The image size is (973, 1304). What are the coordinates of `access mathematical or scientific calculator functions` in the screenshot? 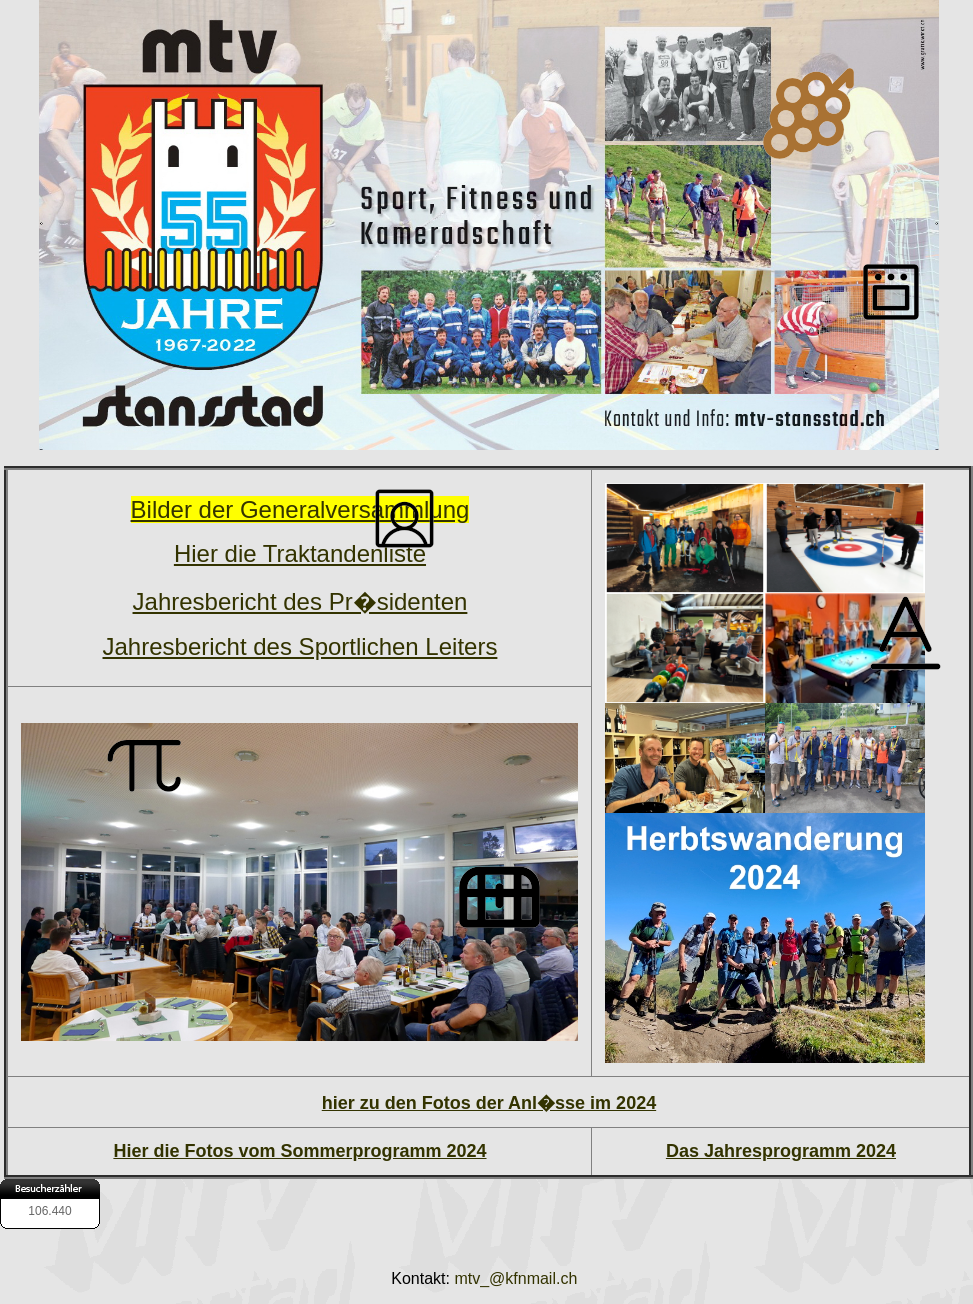 It's located at (145, 764).